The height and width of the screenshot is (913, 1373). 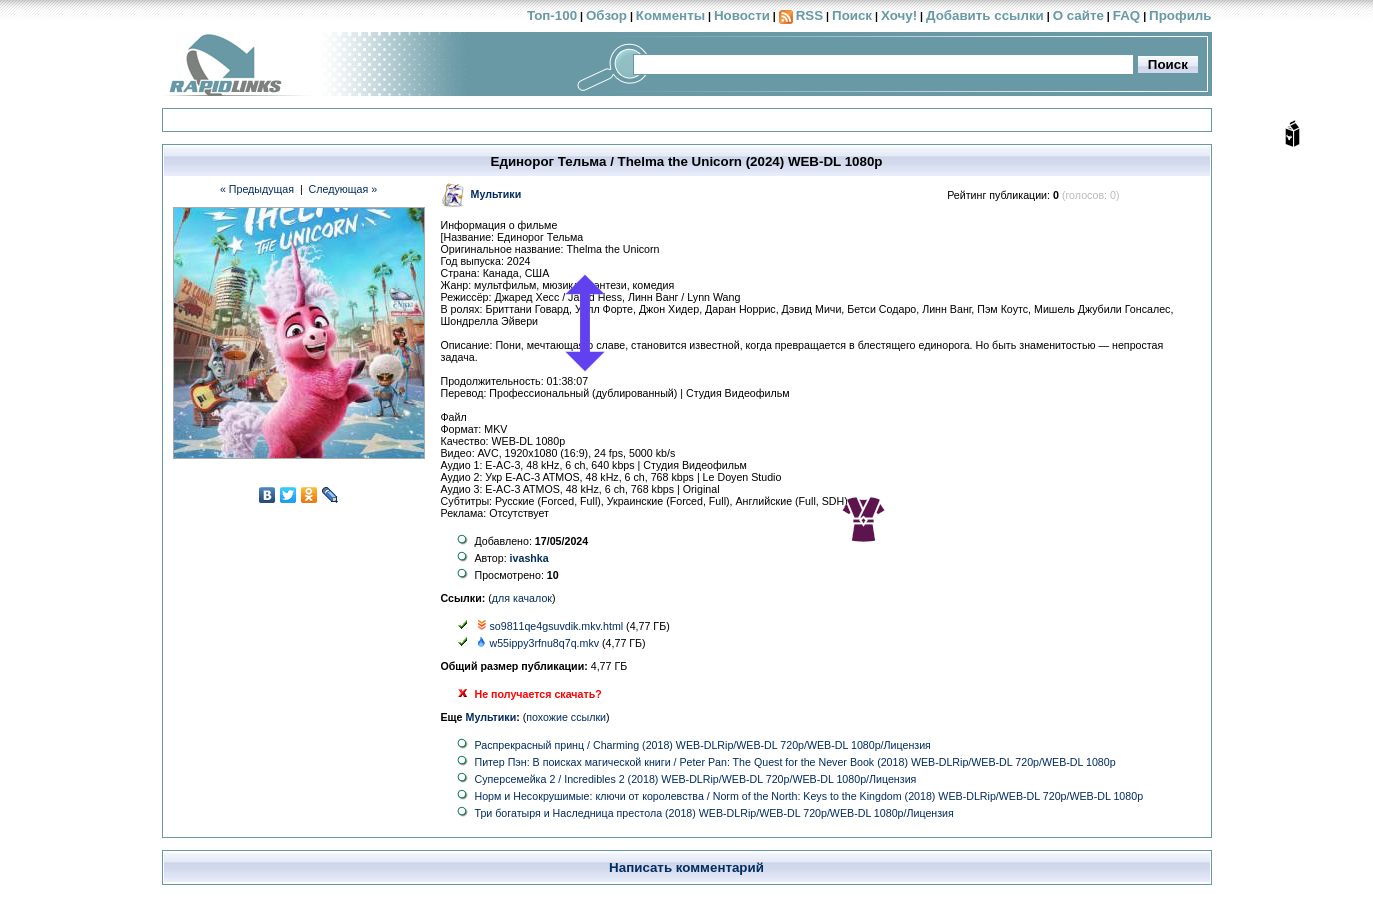 What do you see at coordinates (585, 323) in the screenshot?
I see `flip image or object vertically` at bounding box center [585, 323].